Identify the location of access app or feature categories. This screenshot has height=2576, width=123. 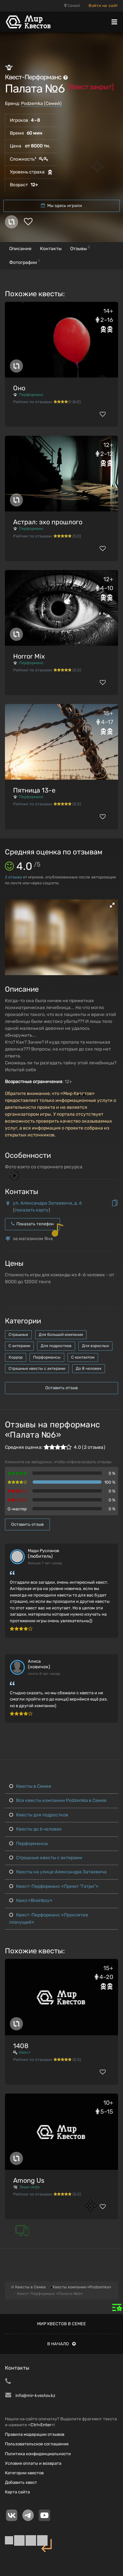
(91, 2205).